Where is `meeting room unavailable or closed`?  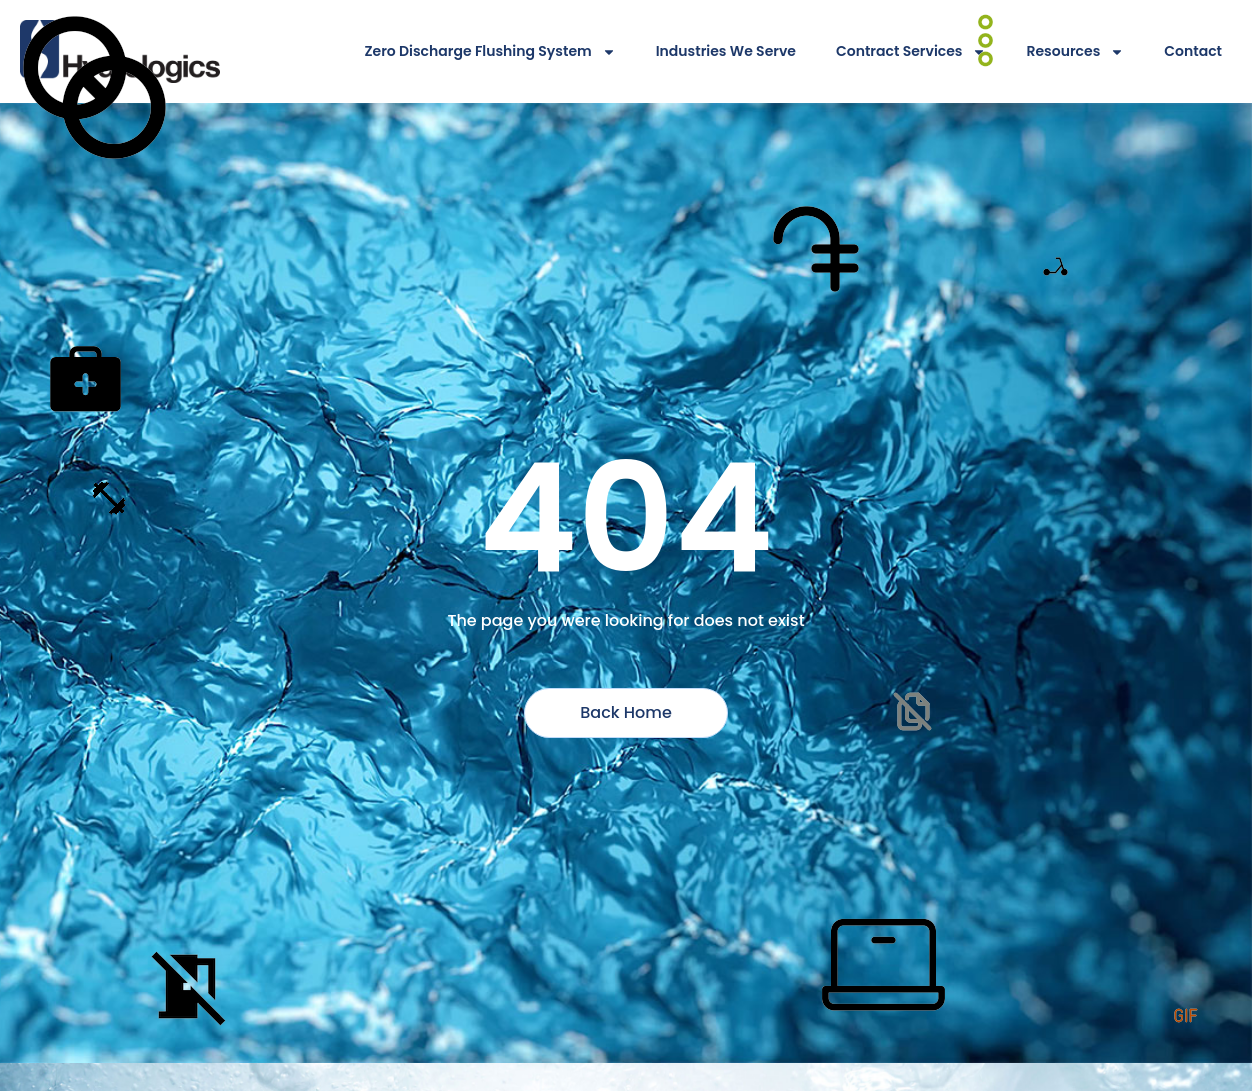
meeting room unavailable or closed is located at coordinates (190, 986).